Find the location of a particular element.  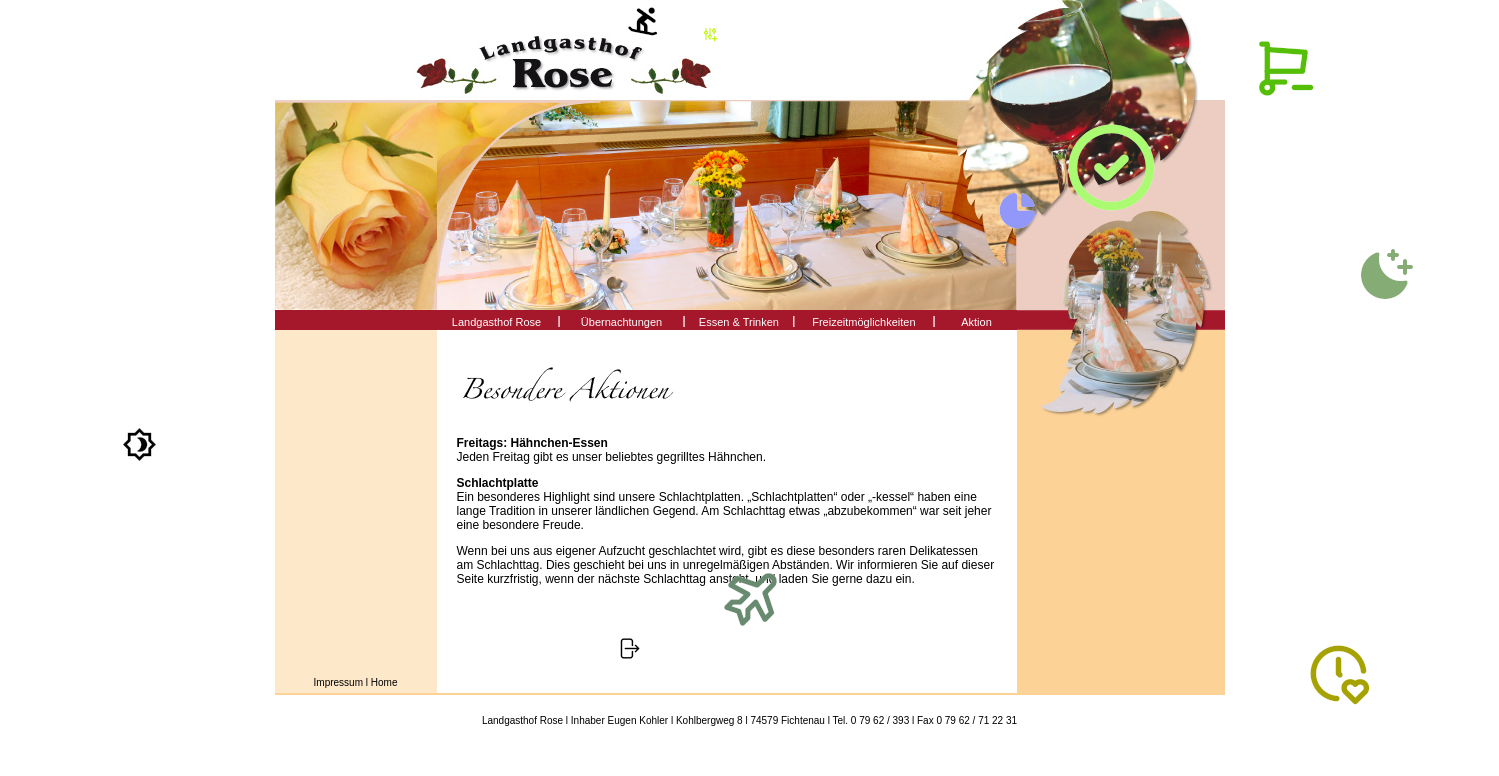

access travel or flight booking is located at coordinates (750, 599).